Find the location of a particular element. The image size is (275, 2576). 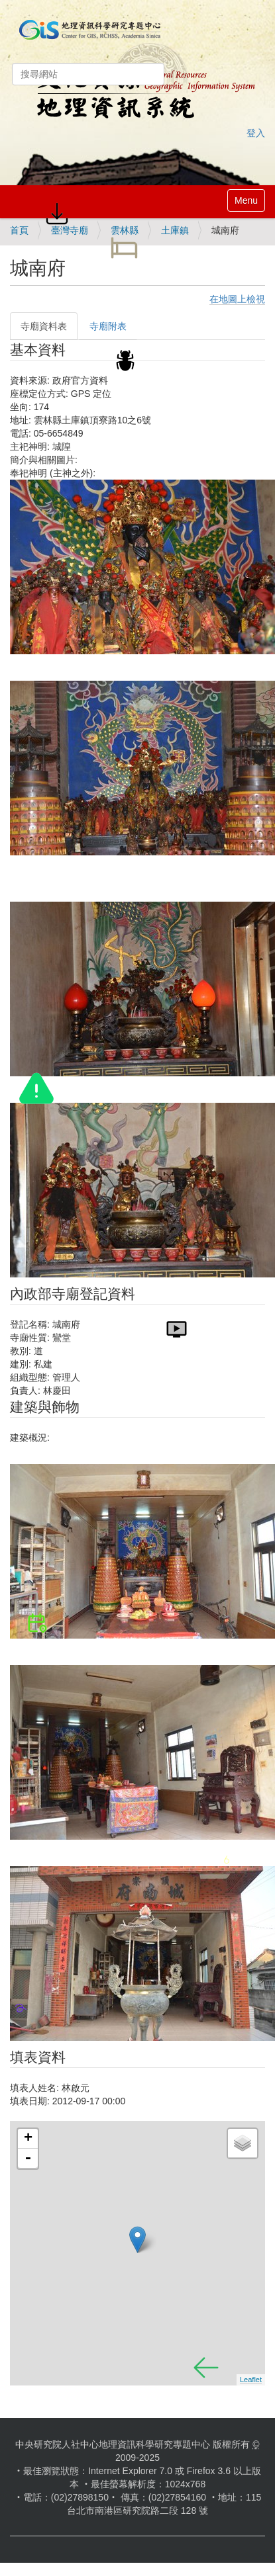

report a bug or issue is located at coordinates (125, 361).